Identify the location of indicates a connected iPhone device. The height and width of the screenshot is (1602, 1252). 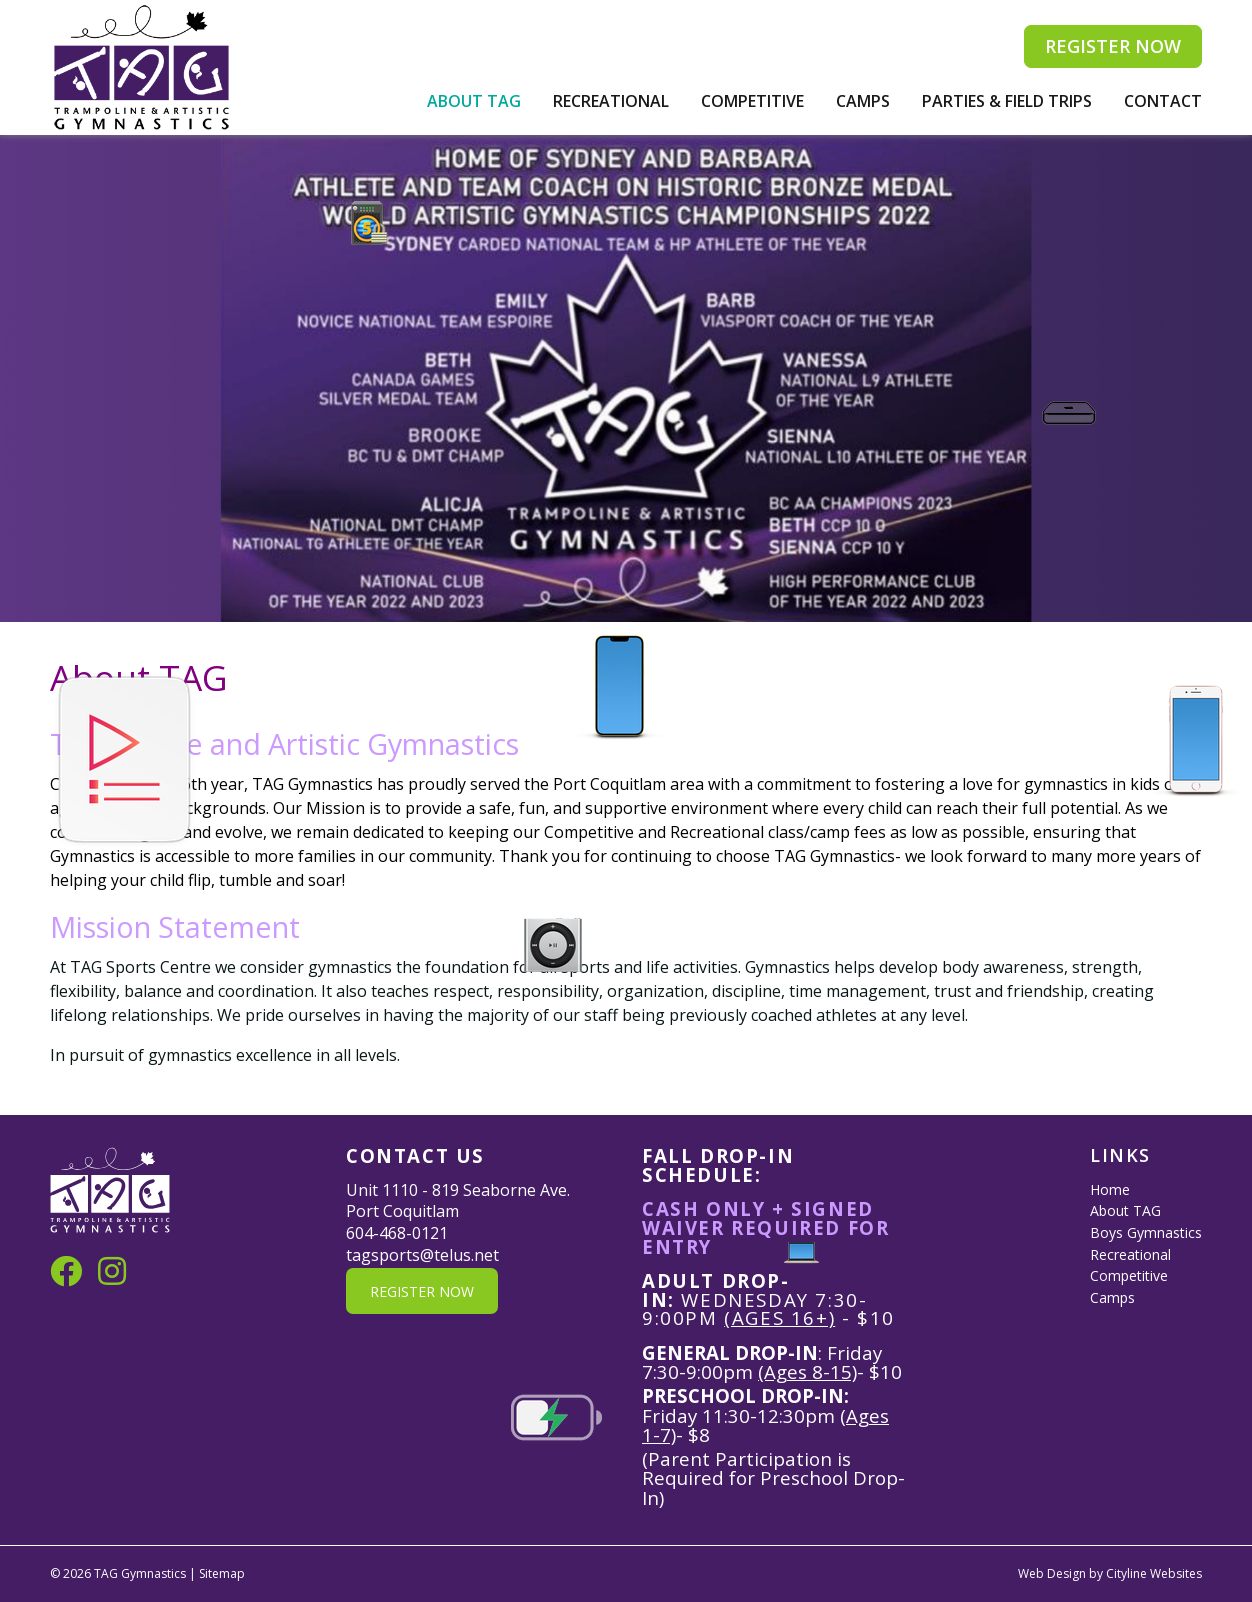
(1196, 741).